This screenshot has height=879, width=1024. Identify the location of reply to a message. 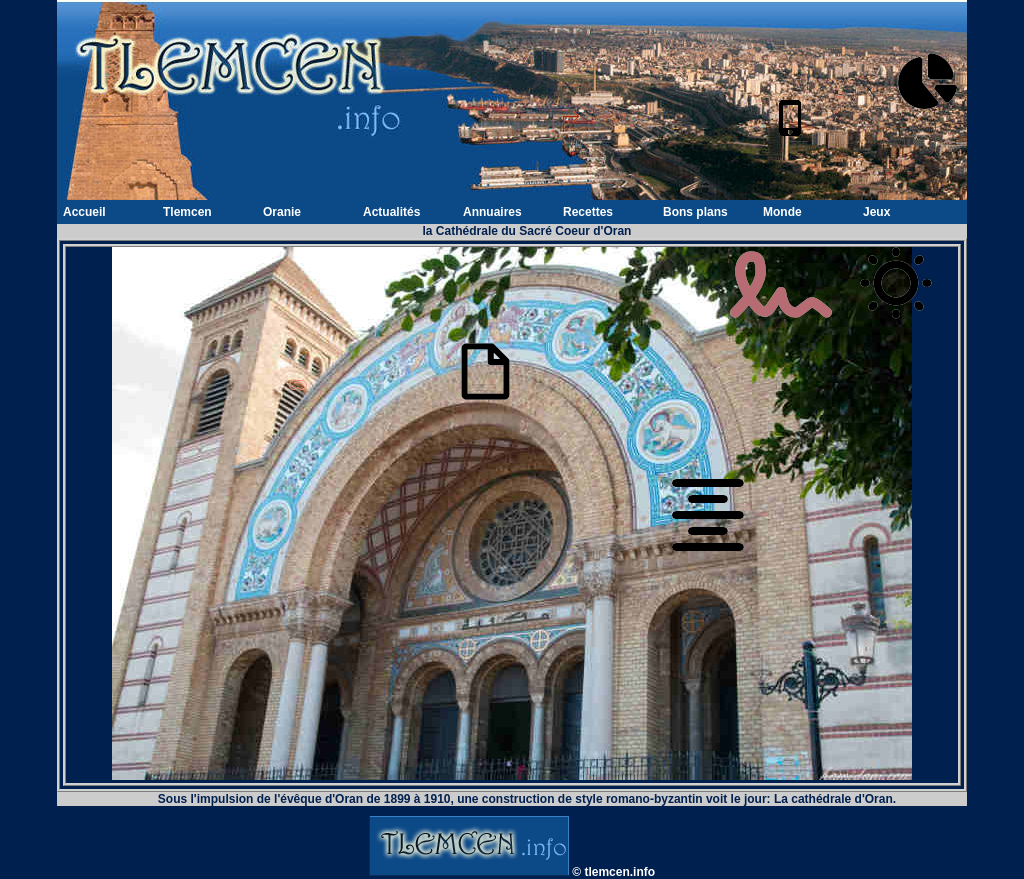
(569, 121).